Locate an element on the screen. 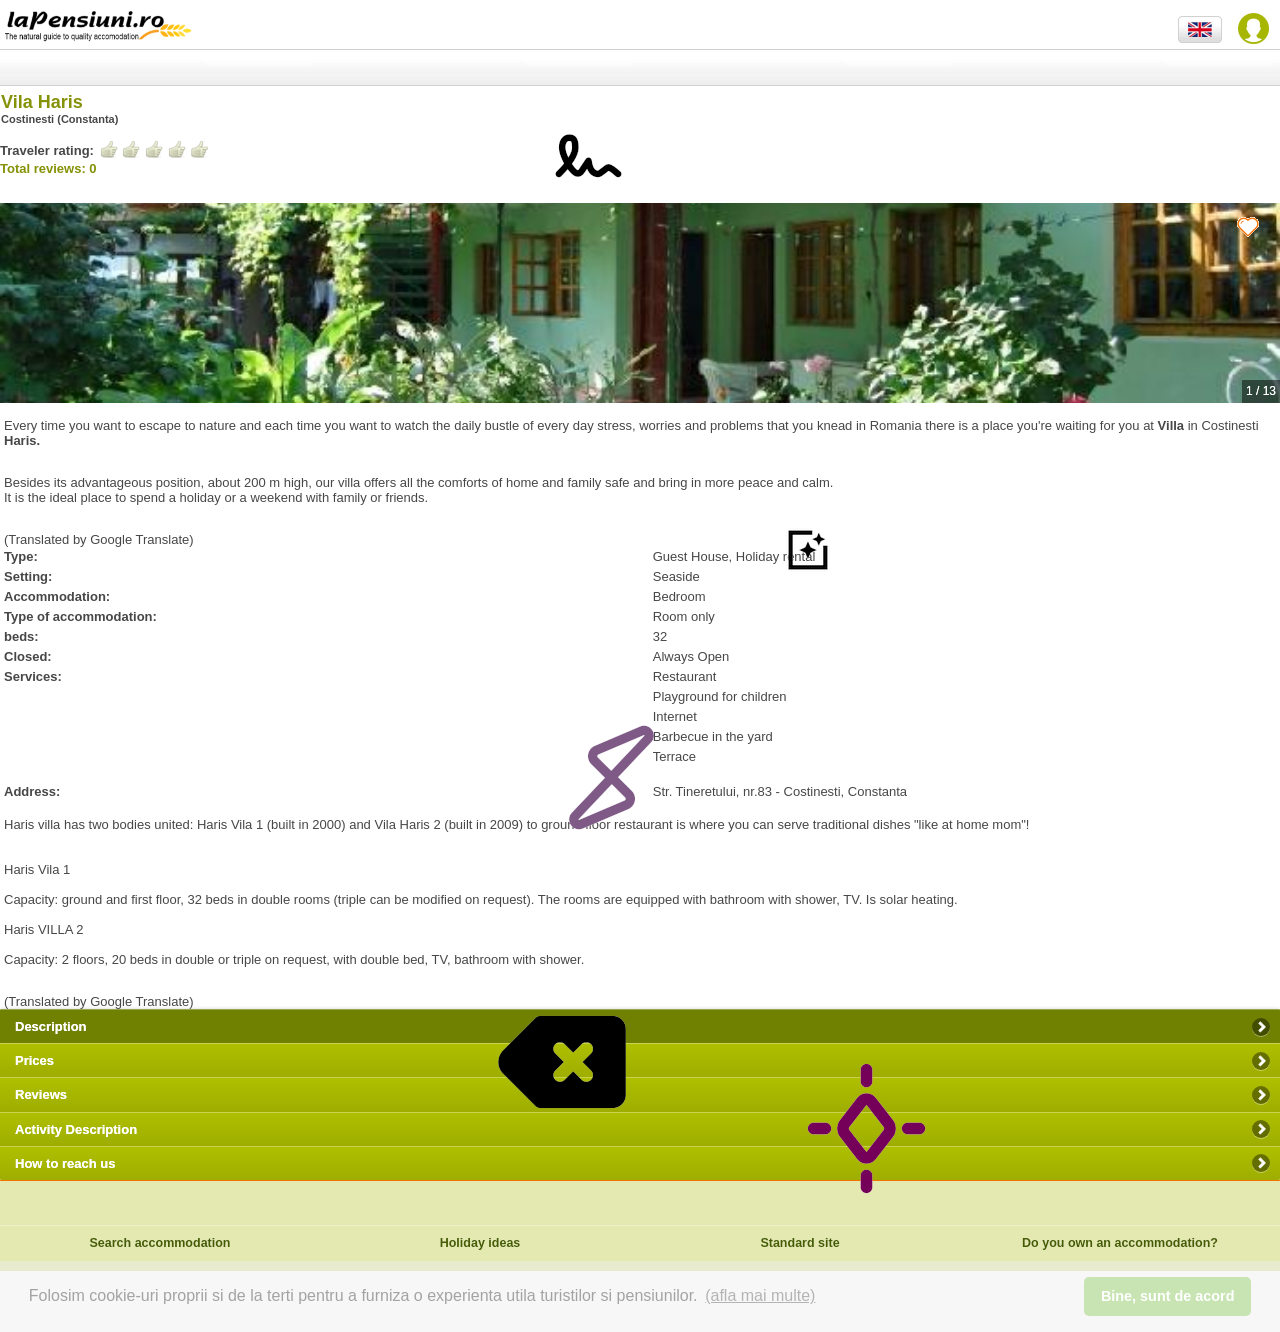  align keyframe to center of timeline is located at coordinates (866, 1128).